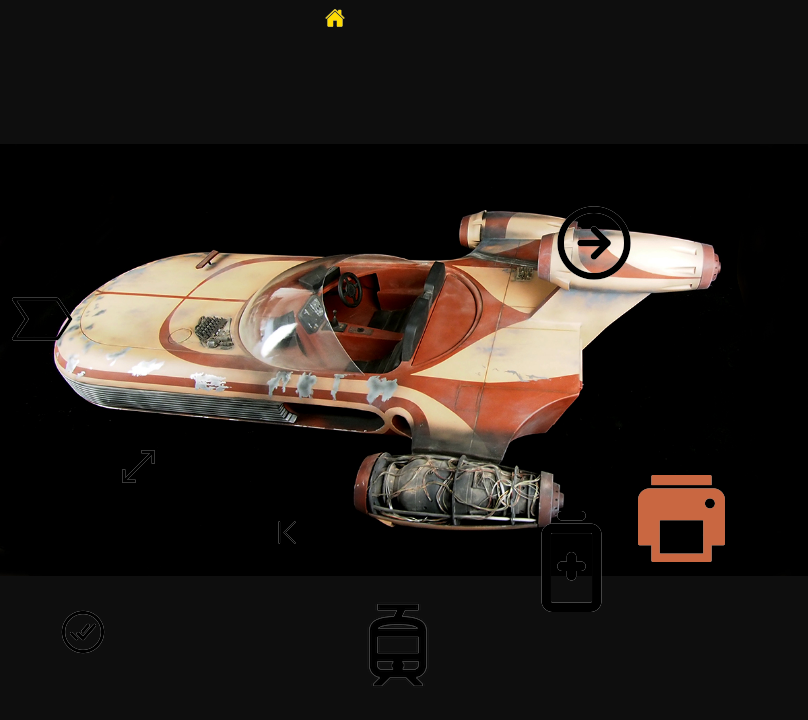  What do you see at coordinates (398, 645) in the screenshot?
I see `view tram or light rail transit options` at bounding box center [398, 645].